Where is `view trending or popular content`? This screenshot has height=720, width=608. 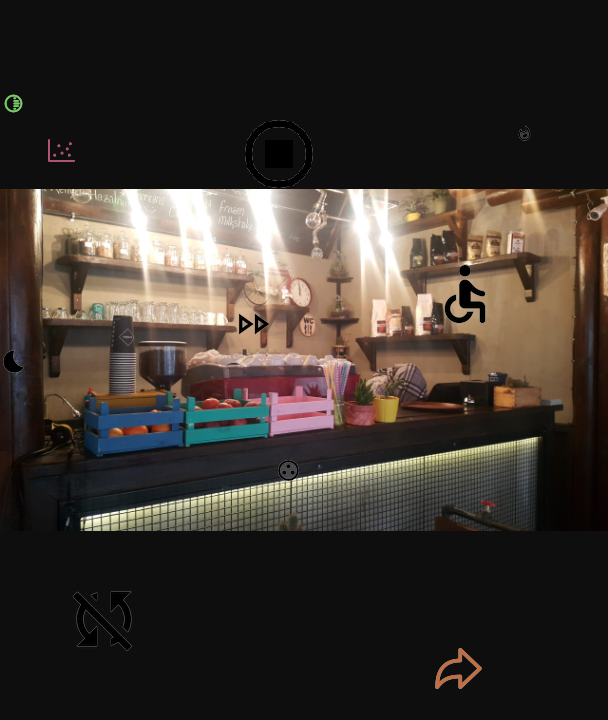
view trending or popular content is located at coordinates (524, 133).